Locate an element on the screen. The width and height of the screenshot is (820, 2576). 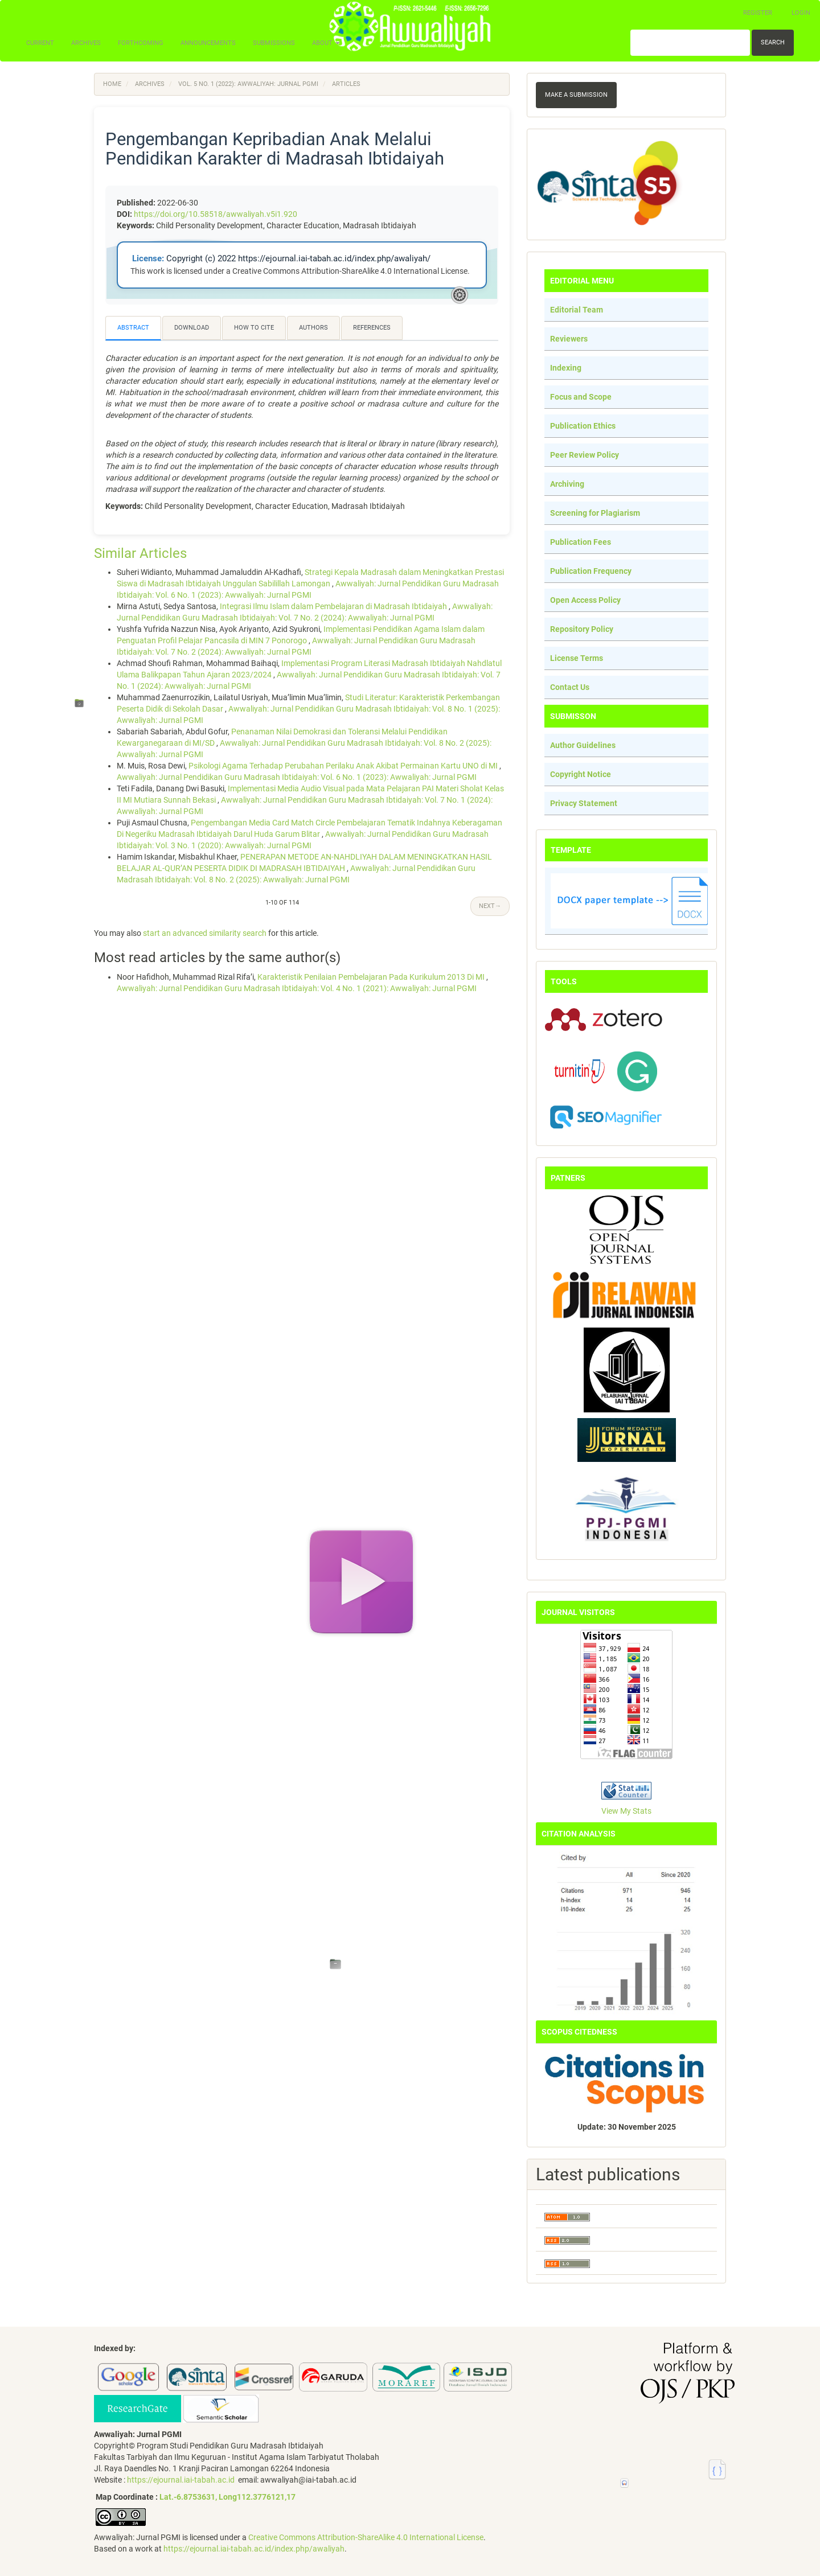
access audio and video codec settings is located at coordinates (361, 1581).